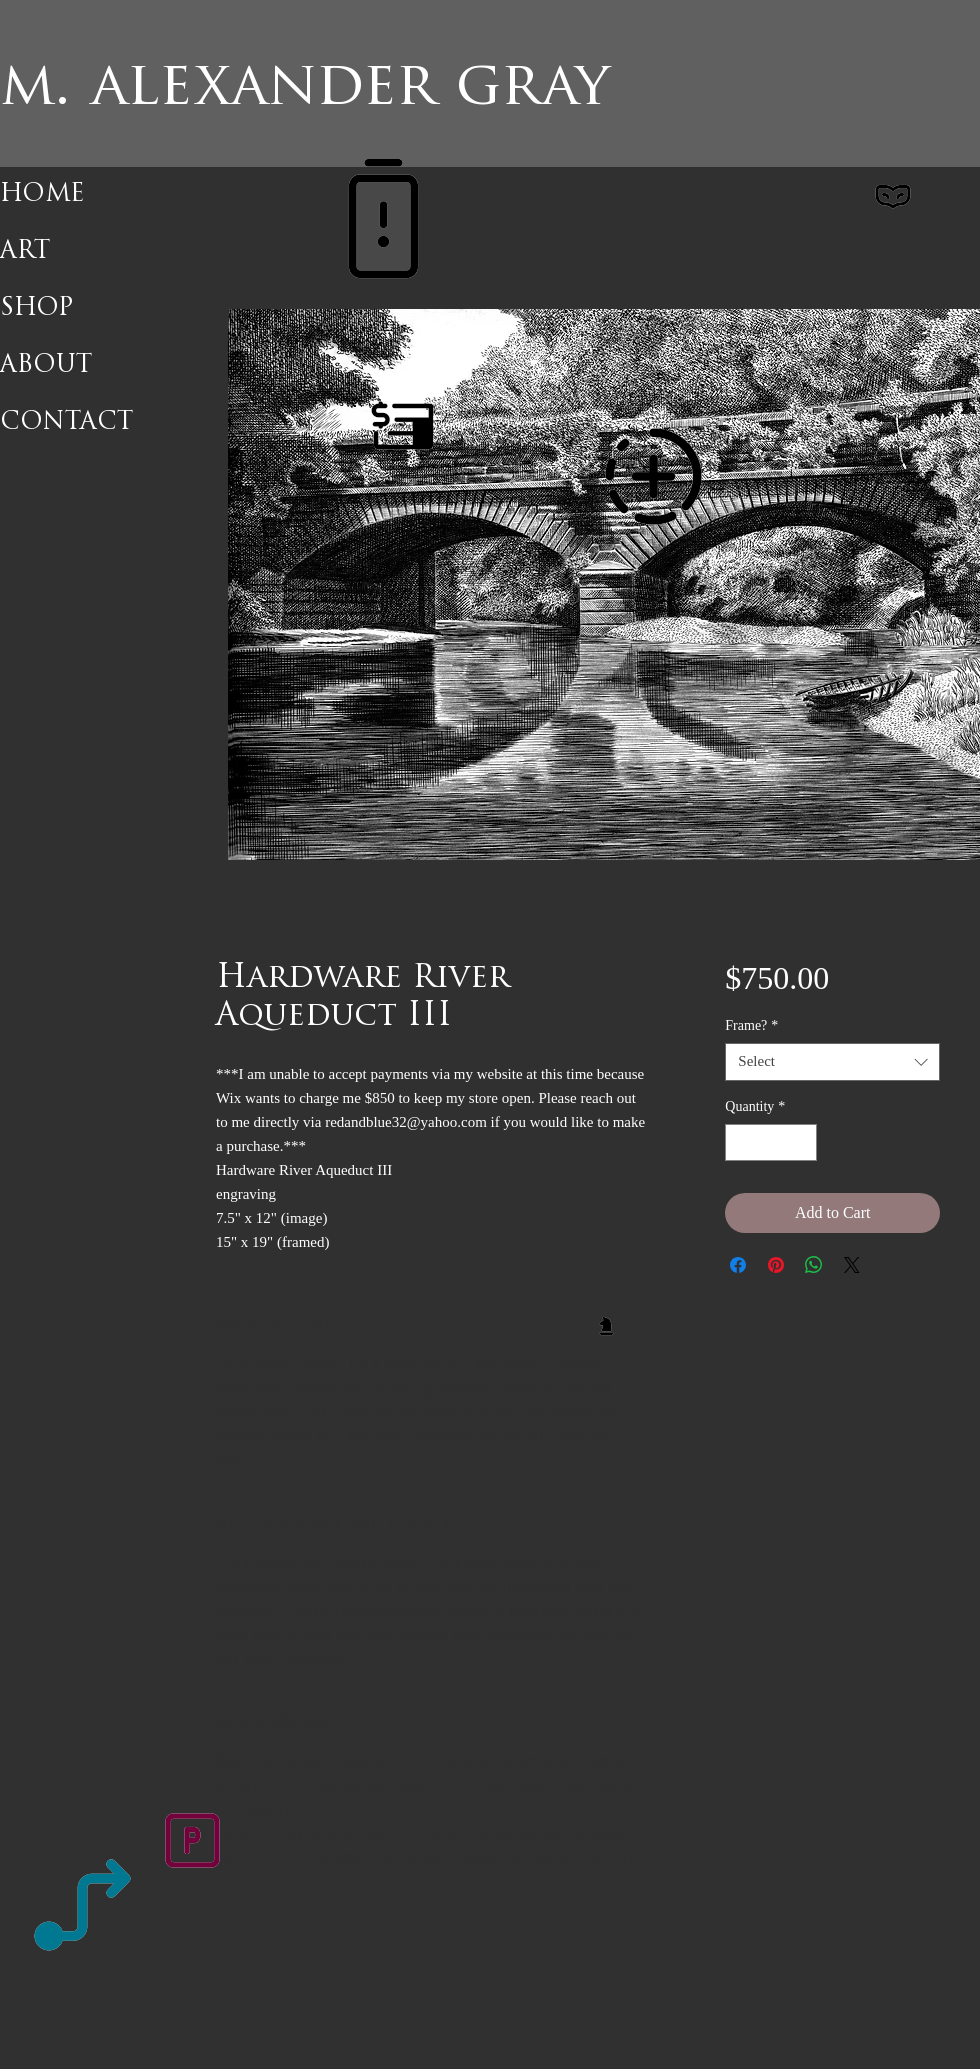 The height and width of the screenshot is (2069, 980). Describe the element at coordinates (403, 426) in the screenshot. I see `view or access invoices` at that location.